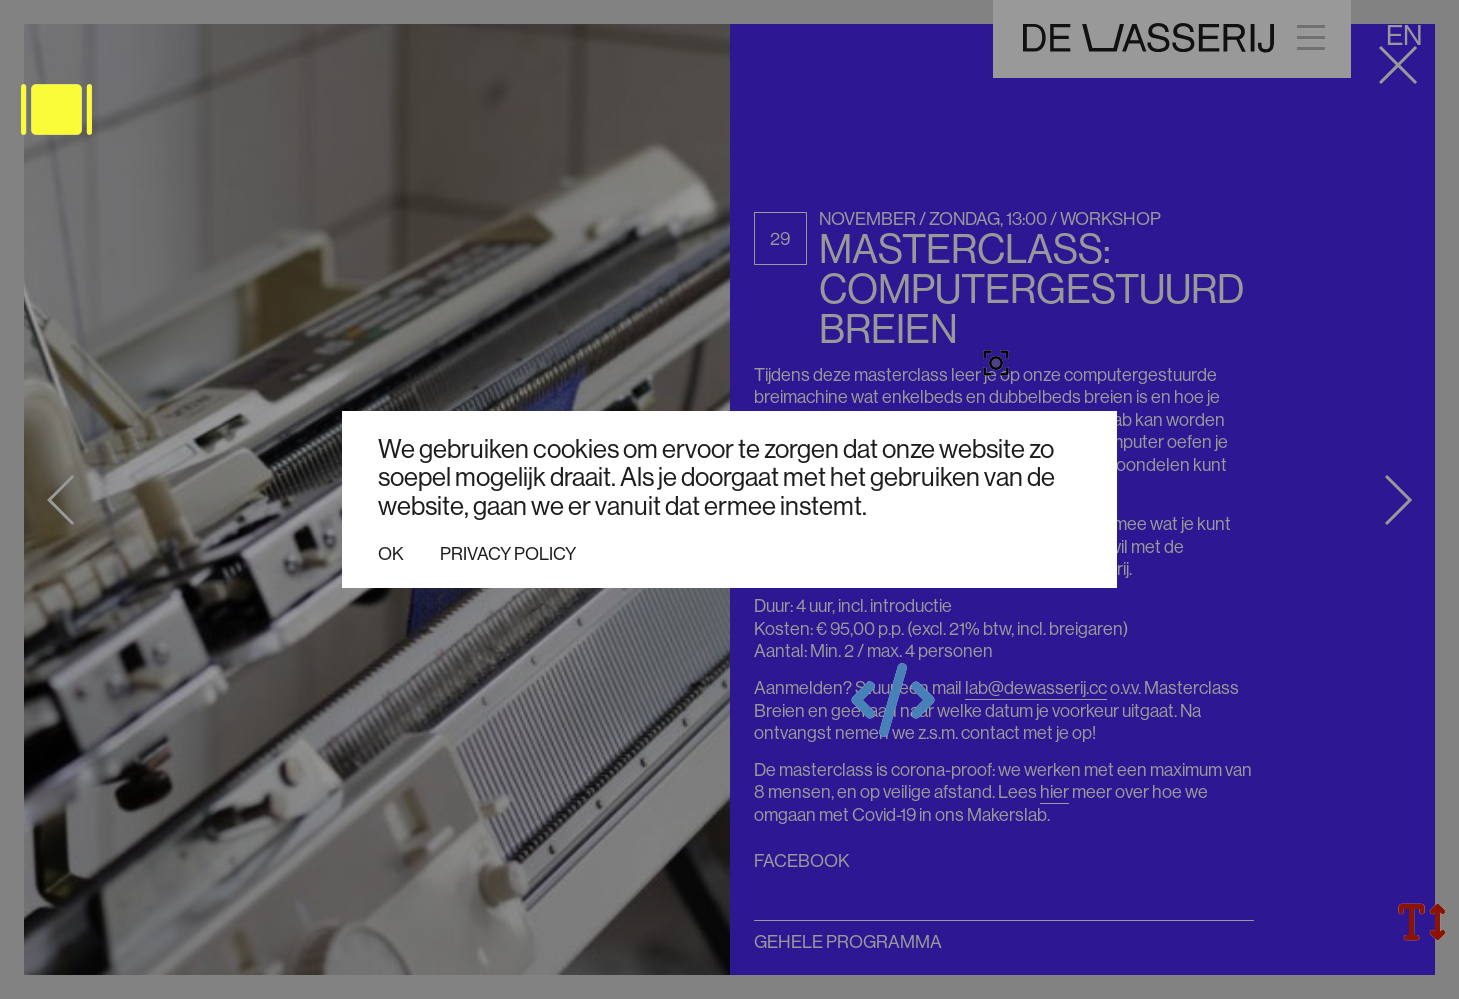  Describe the element at coordinates (996, 363) in the screenshot. I see `center focus point for camera or image capture` at that location.